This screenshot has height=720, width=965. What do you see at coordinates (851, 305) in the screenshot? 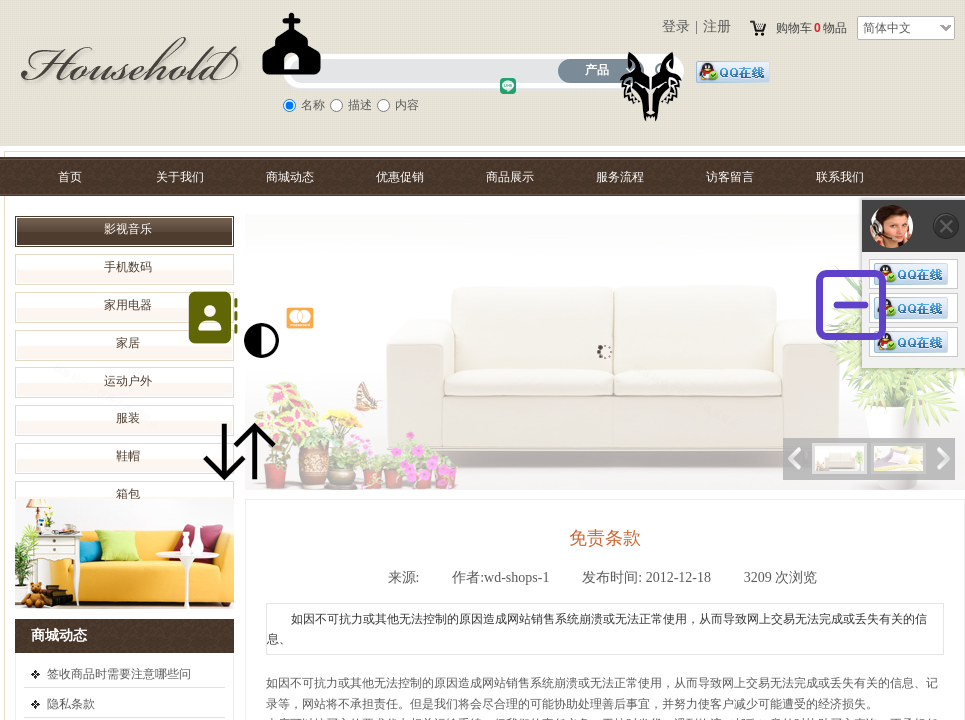
I see `collapse or minimize a section` at bounding box center [851, 305].